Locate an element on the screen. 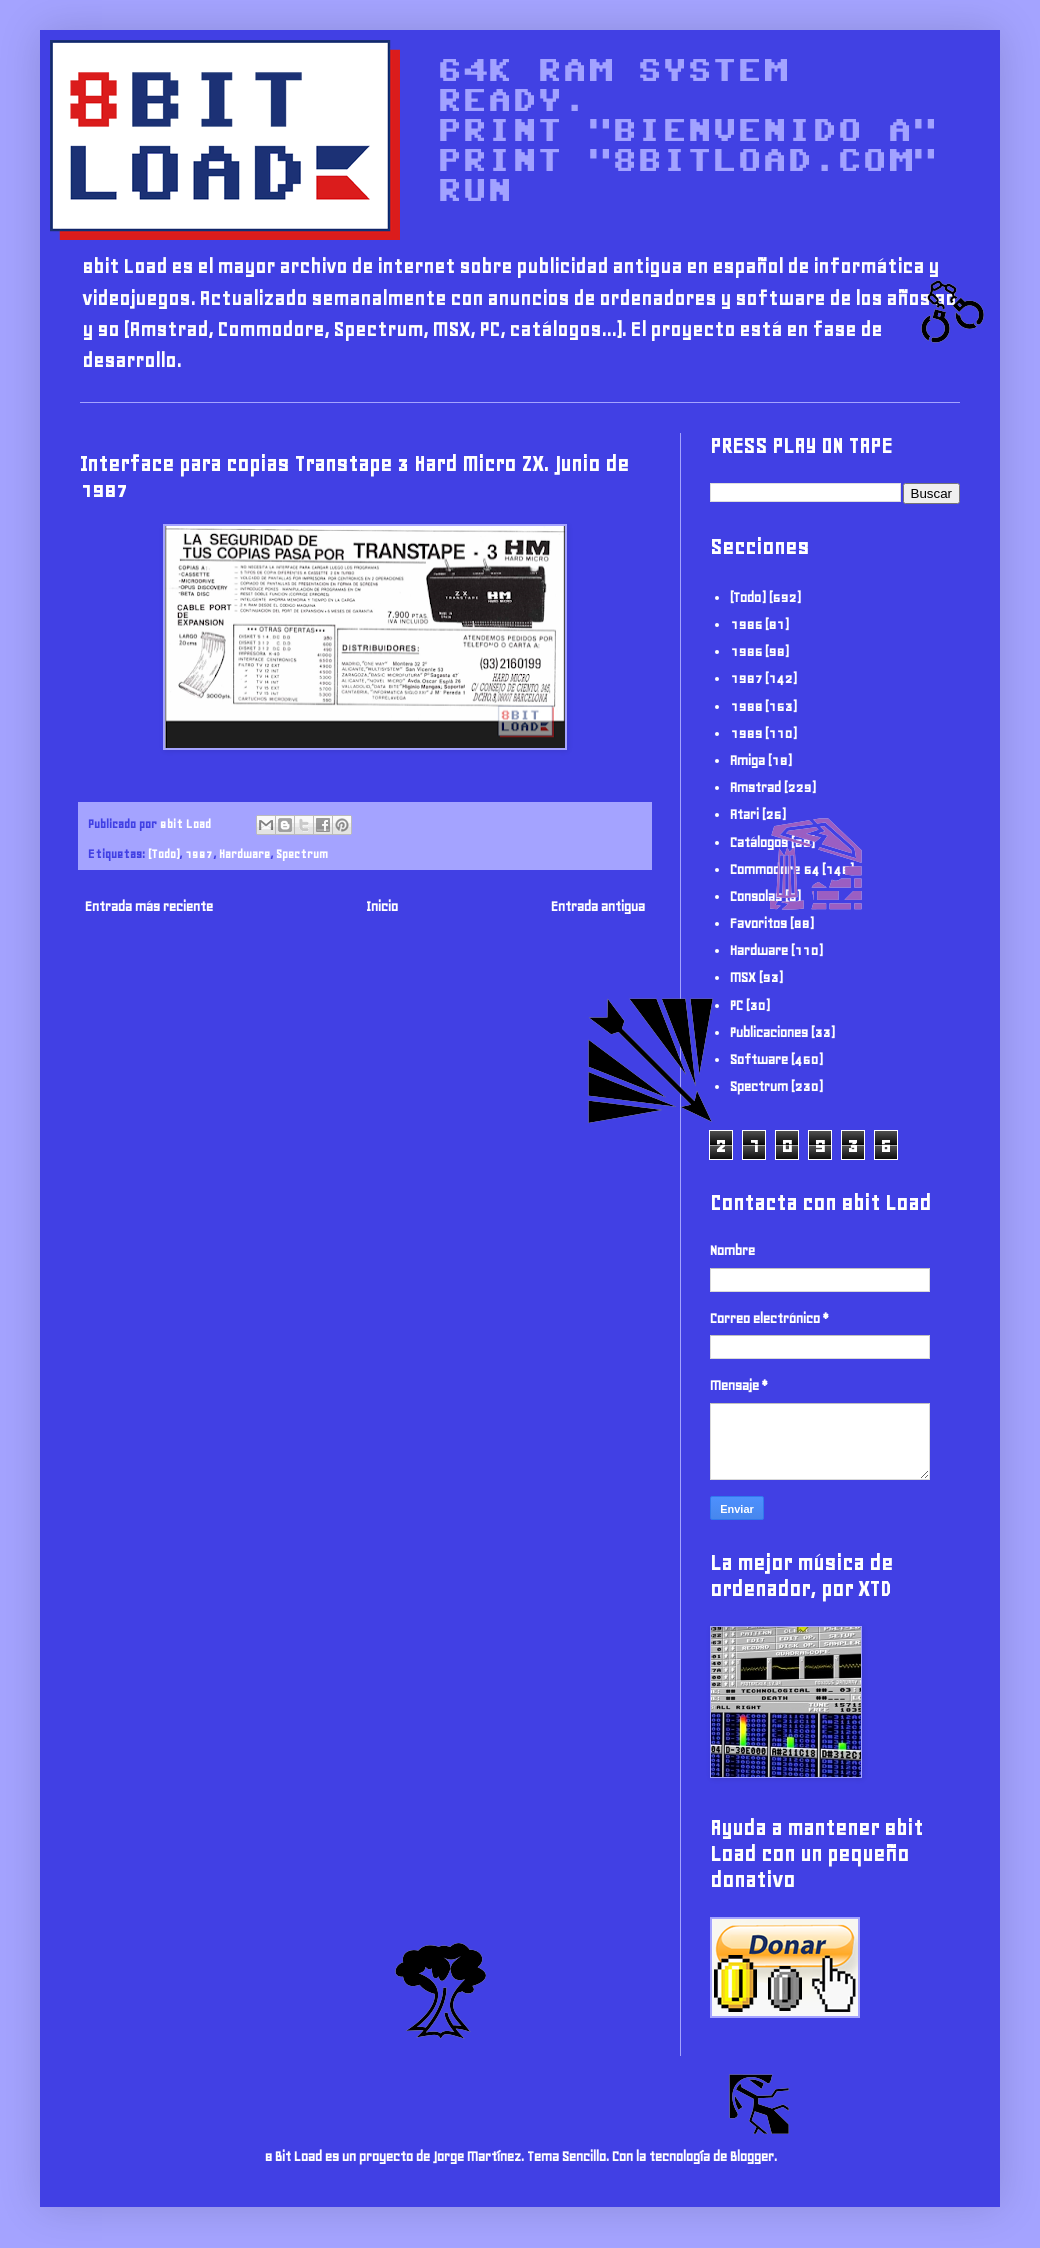 This screenshot has width=1040, height=2248. represents nature or environmental features in a game is located at coordinates (440, 1990).